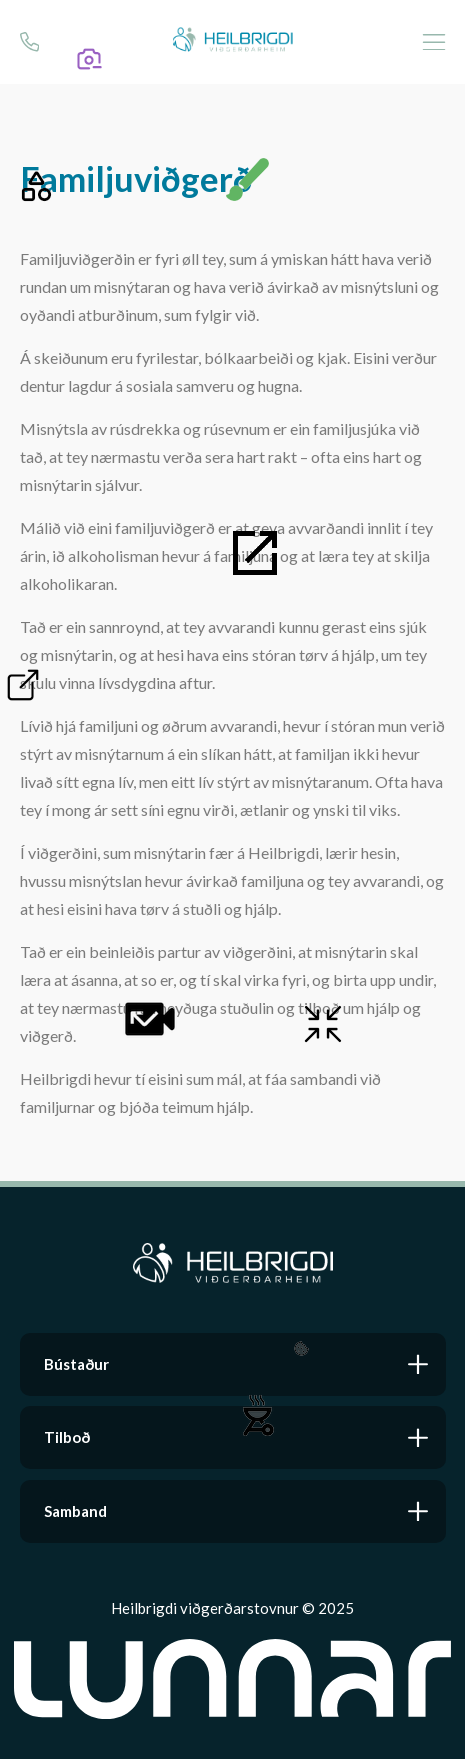 The height and width of the screenshot is (1759, 465). I want to click on access drawing or painting tools, so click(247, 179).